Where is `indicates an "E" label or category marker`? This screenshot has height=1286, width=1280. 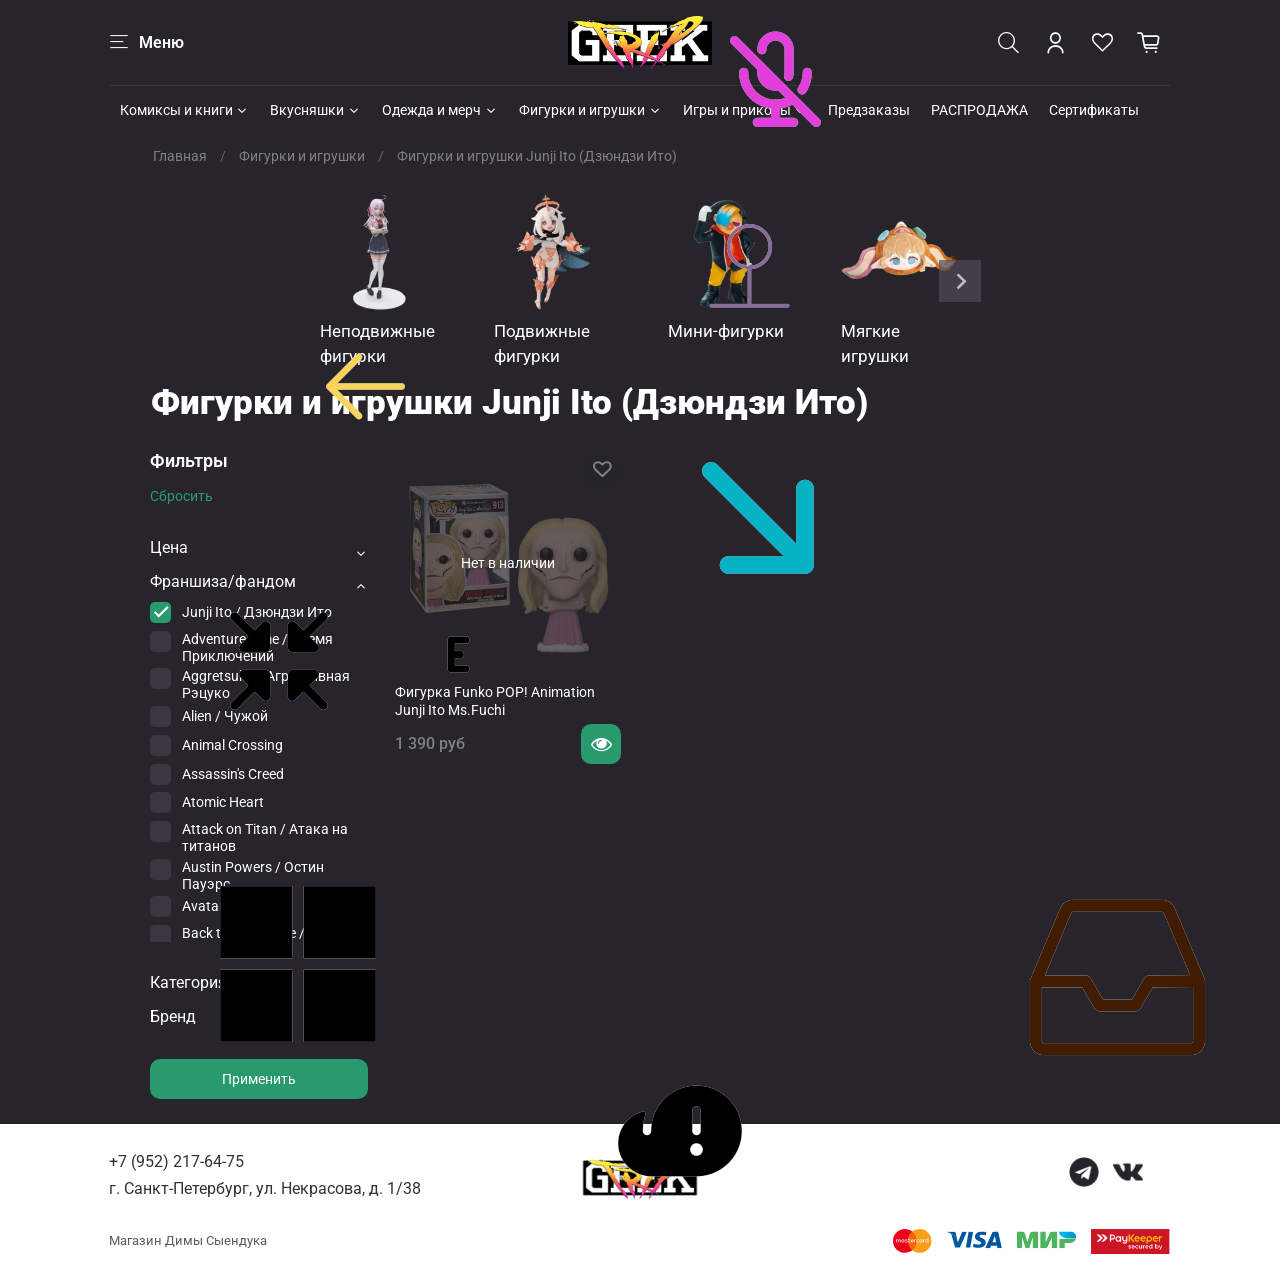 indicates an "E" label or category marker is located at coordinates (458, 654).